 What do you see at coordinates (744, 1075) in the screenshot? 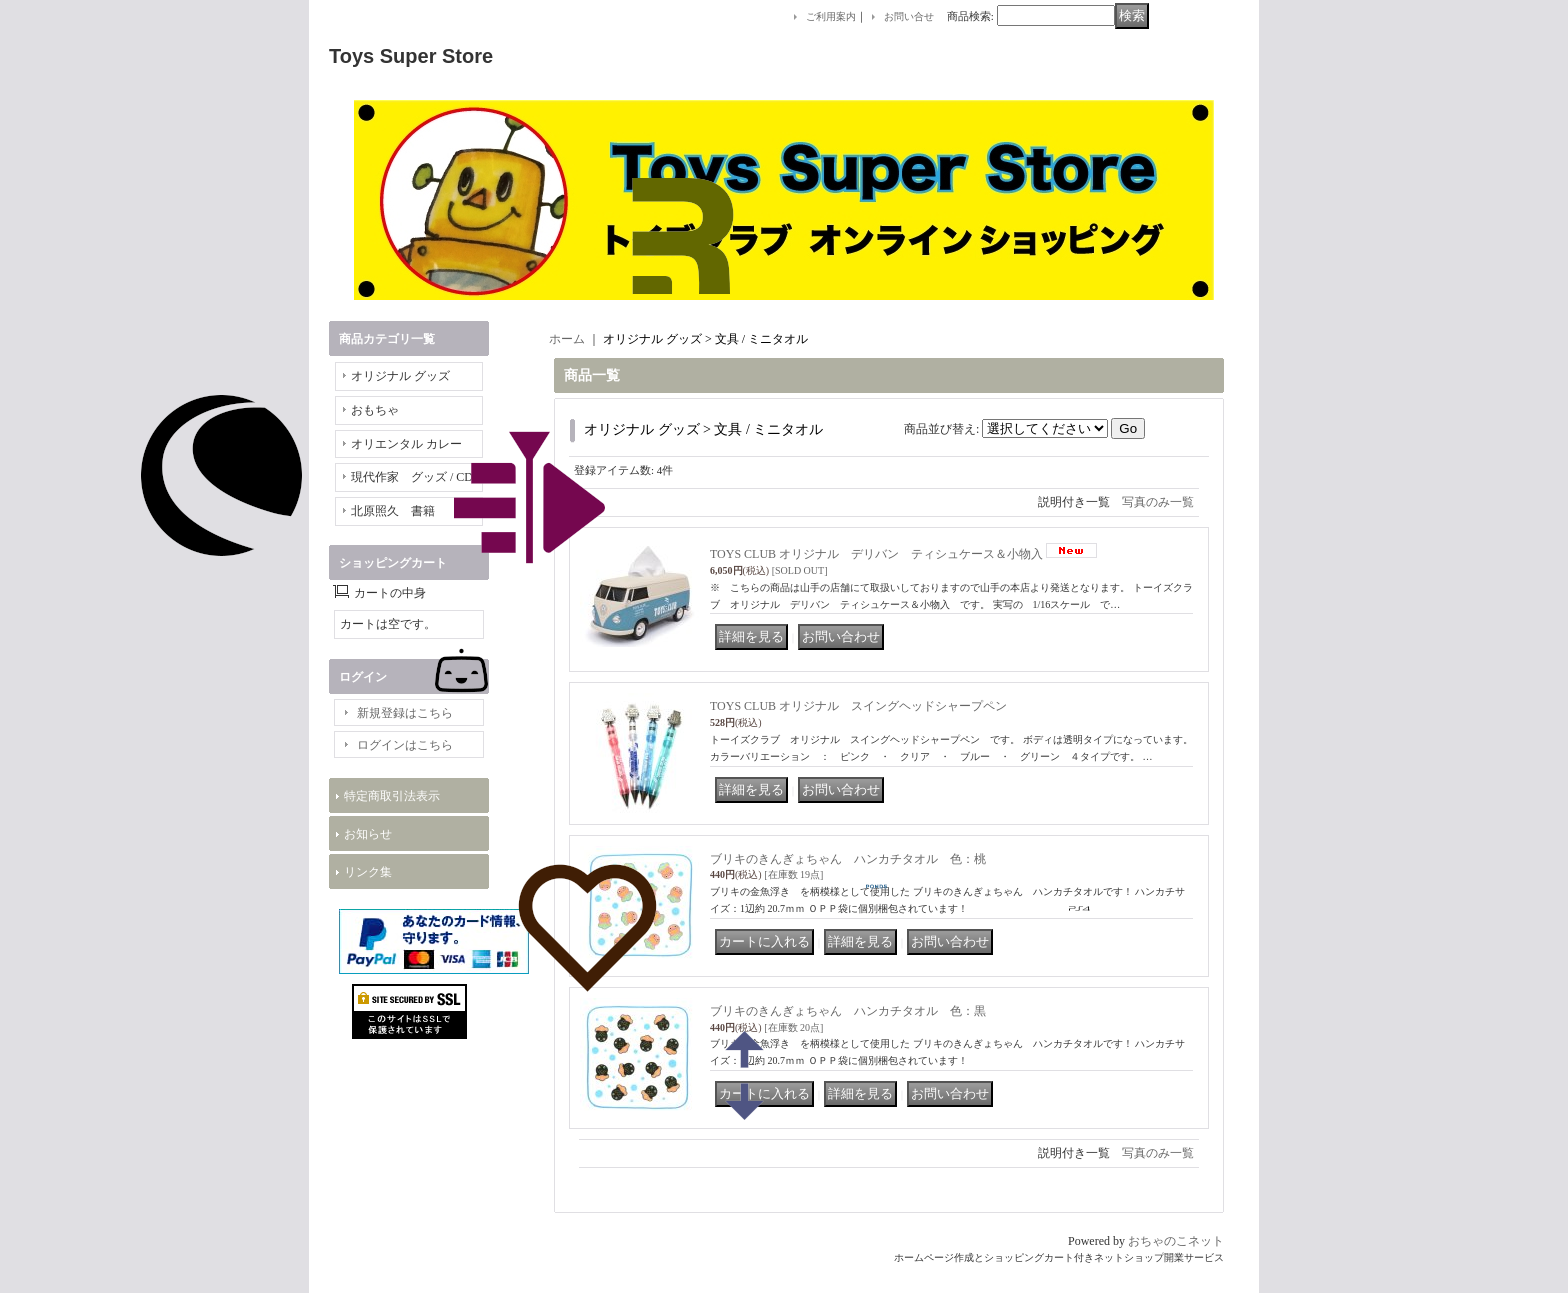
I see `expand content vertically` at bounding box center [744, 1075].